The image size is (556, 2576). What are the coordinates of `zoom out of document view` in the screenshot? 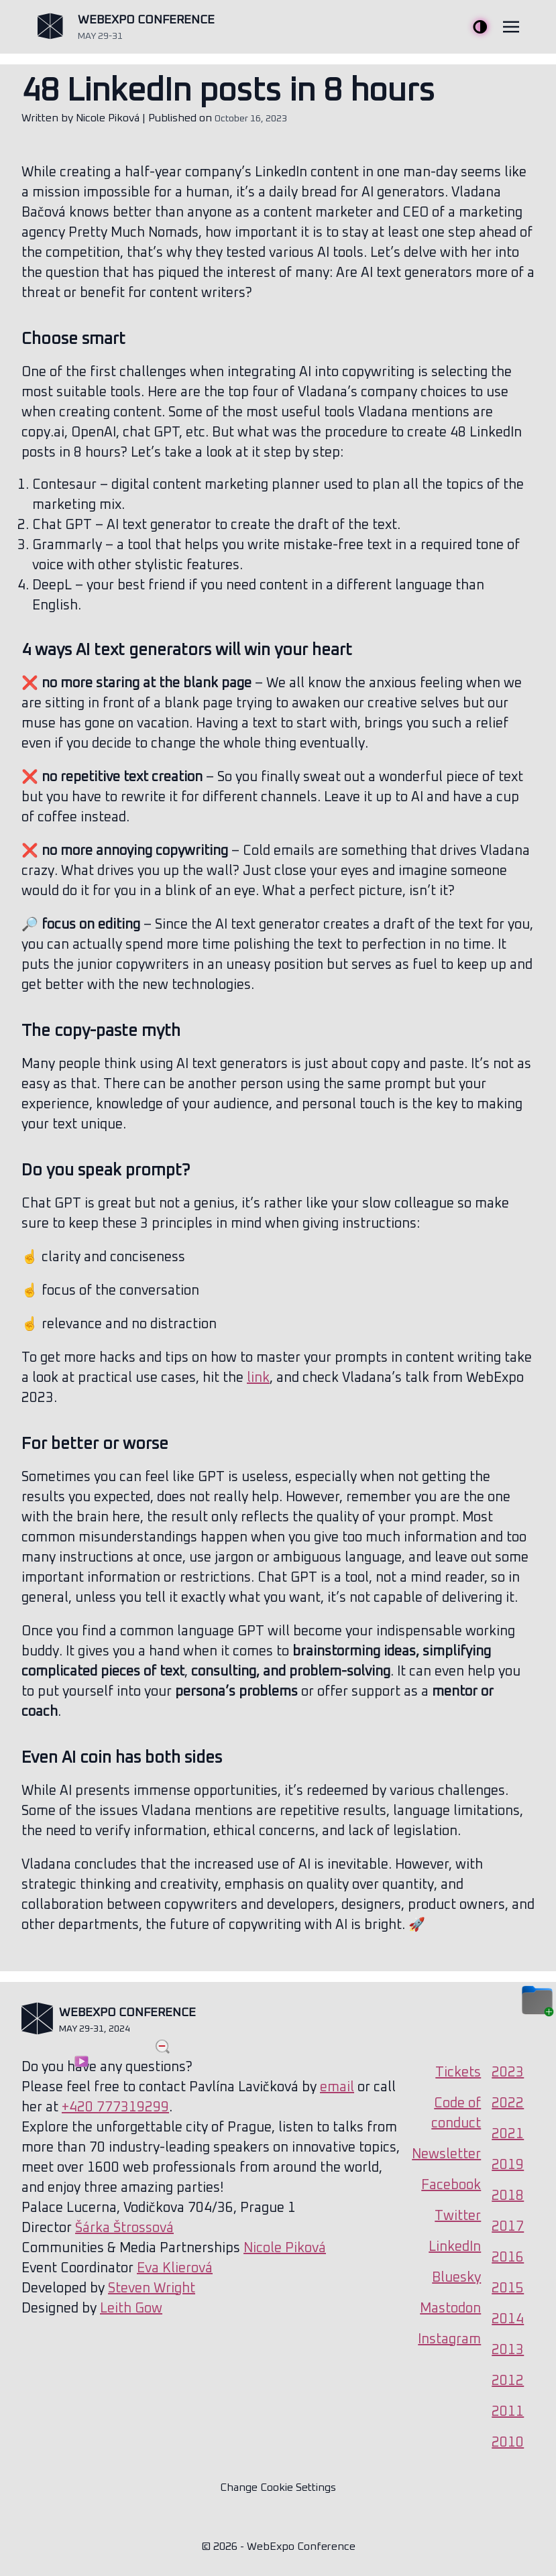 It's located at (162, 2046).